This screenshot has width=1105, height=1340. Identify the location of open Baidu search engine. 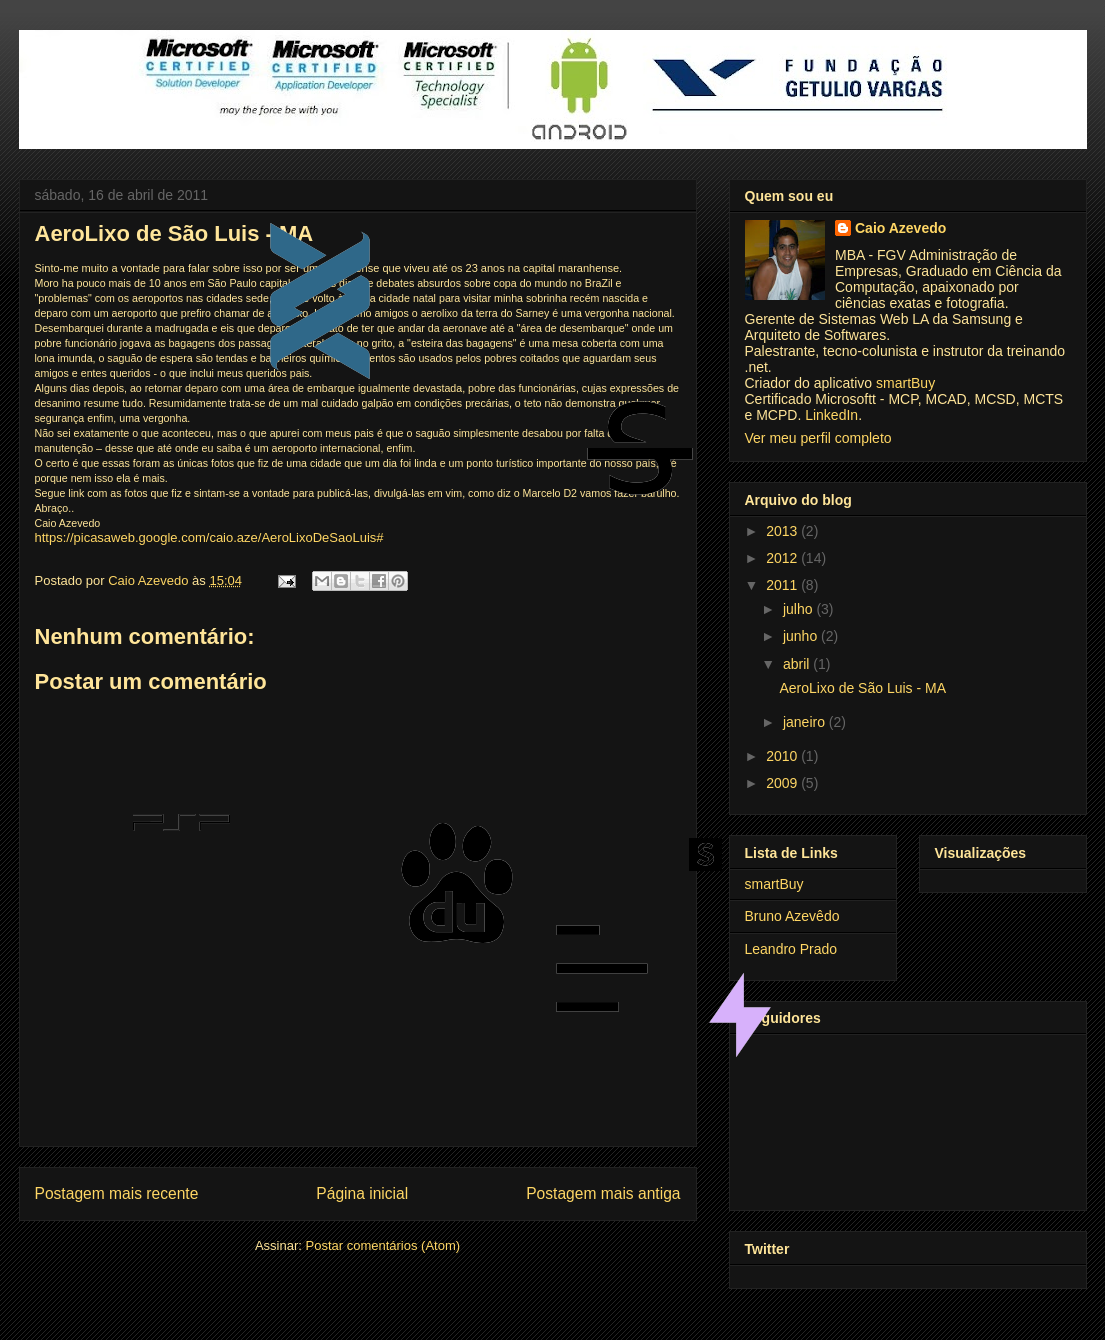
(457, 883).